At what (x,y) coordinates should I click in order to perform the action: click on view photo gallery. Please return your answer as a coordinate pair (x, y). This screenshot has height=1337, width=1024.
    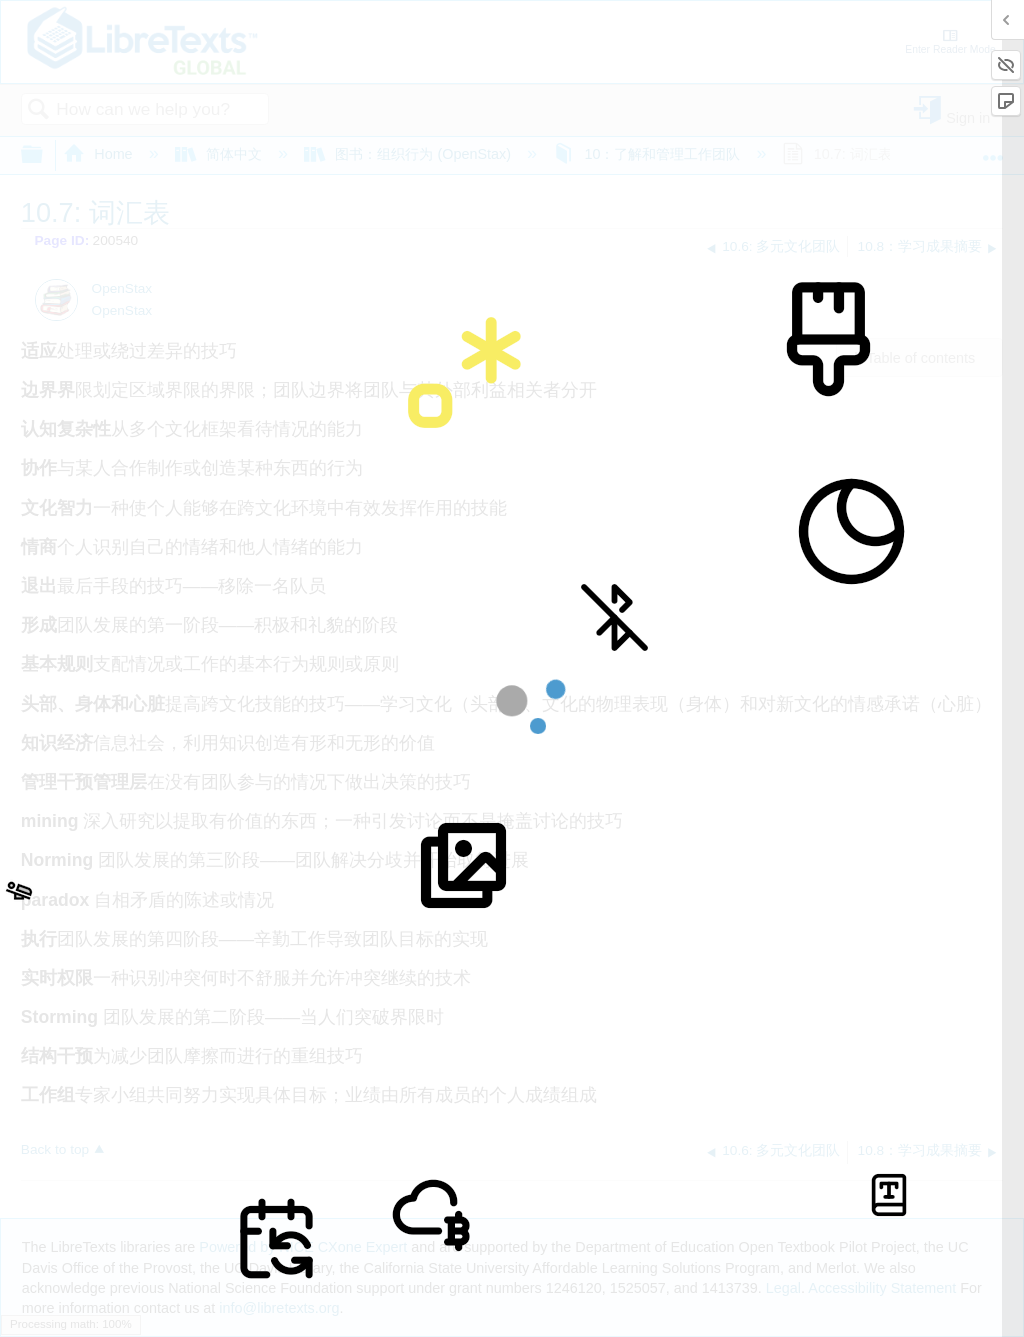
    Looking at the image, I should click on (463, 865).